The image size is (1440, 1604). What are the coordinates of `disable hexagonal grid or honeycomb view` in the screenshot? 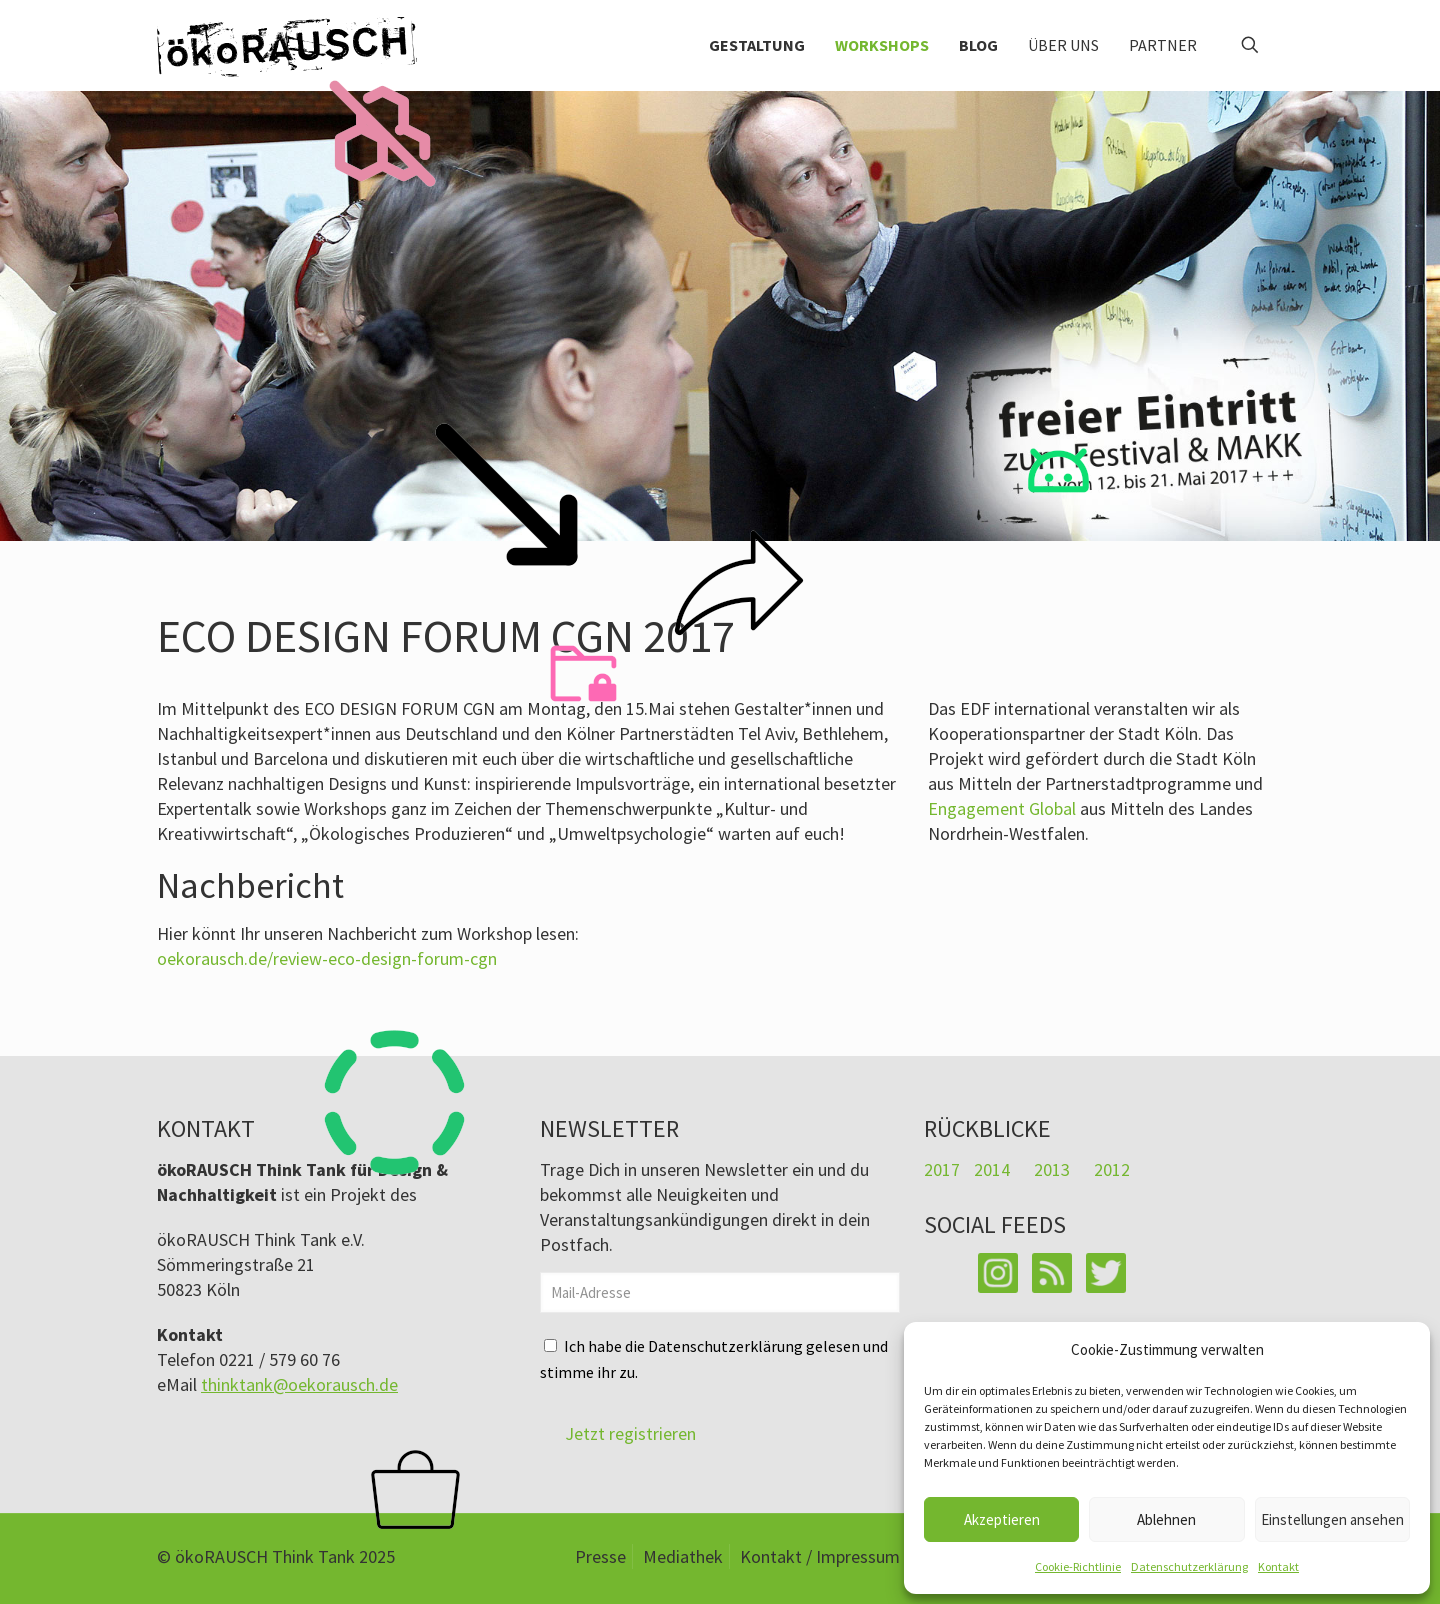 It's located at (382, 133).